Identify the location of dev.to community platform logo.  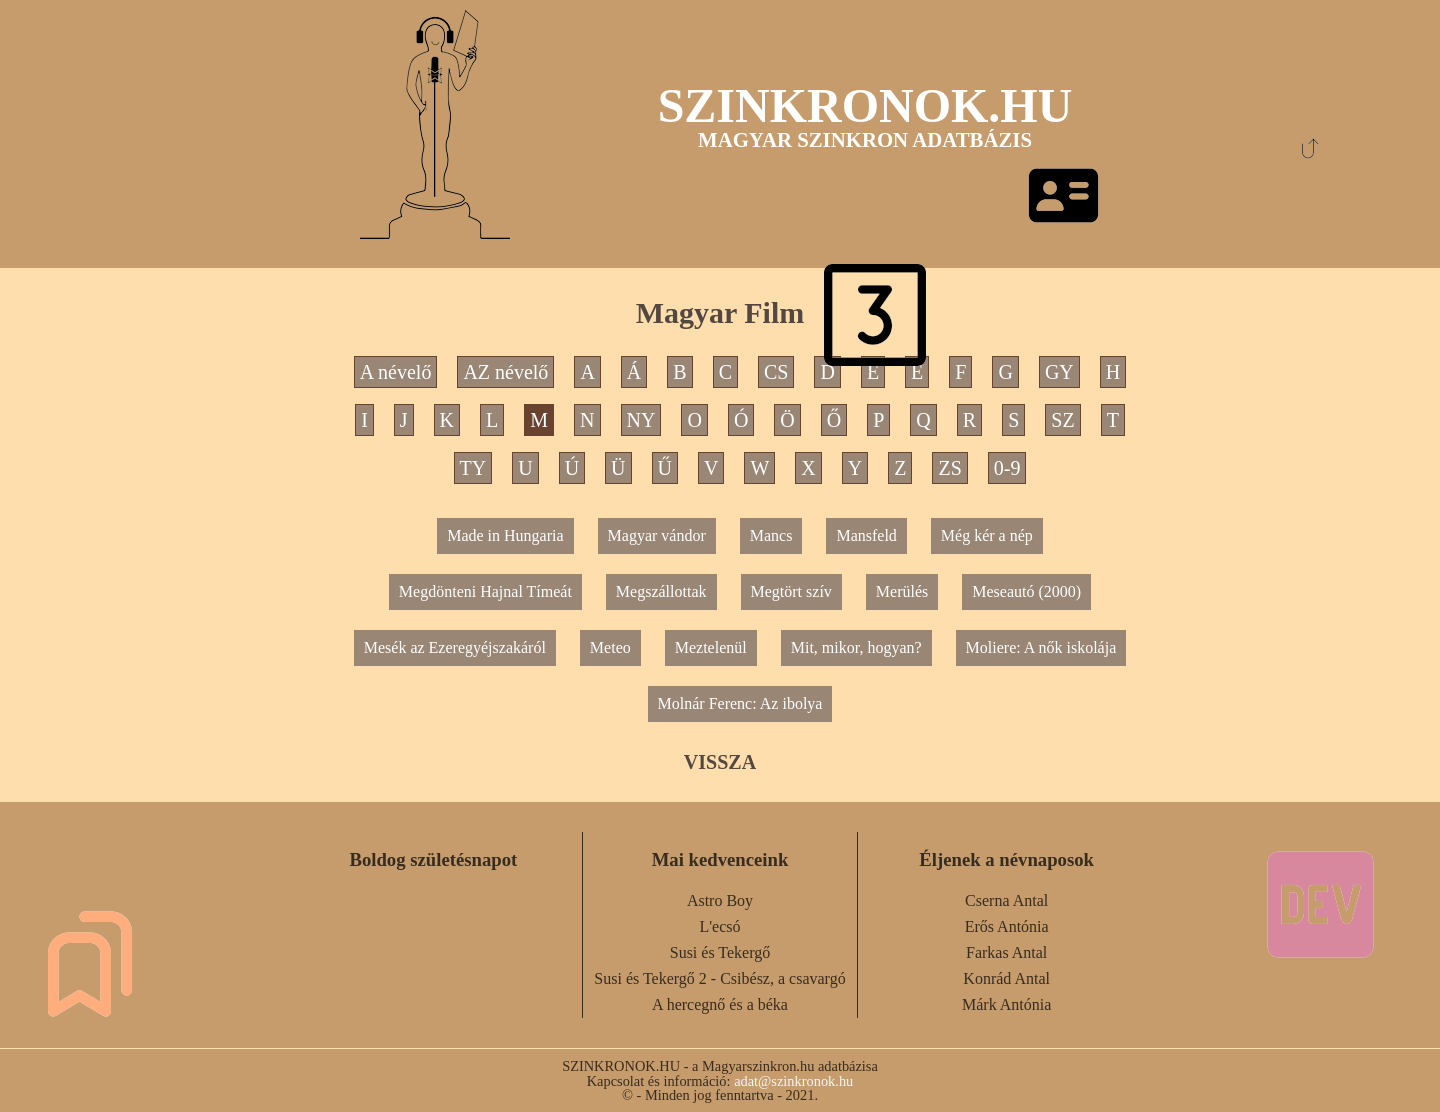
(1320, 904).